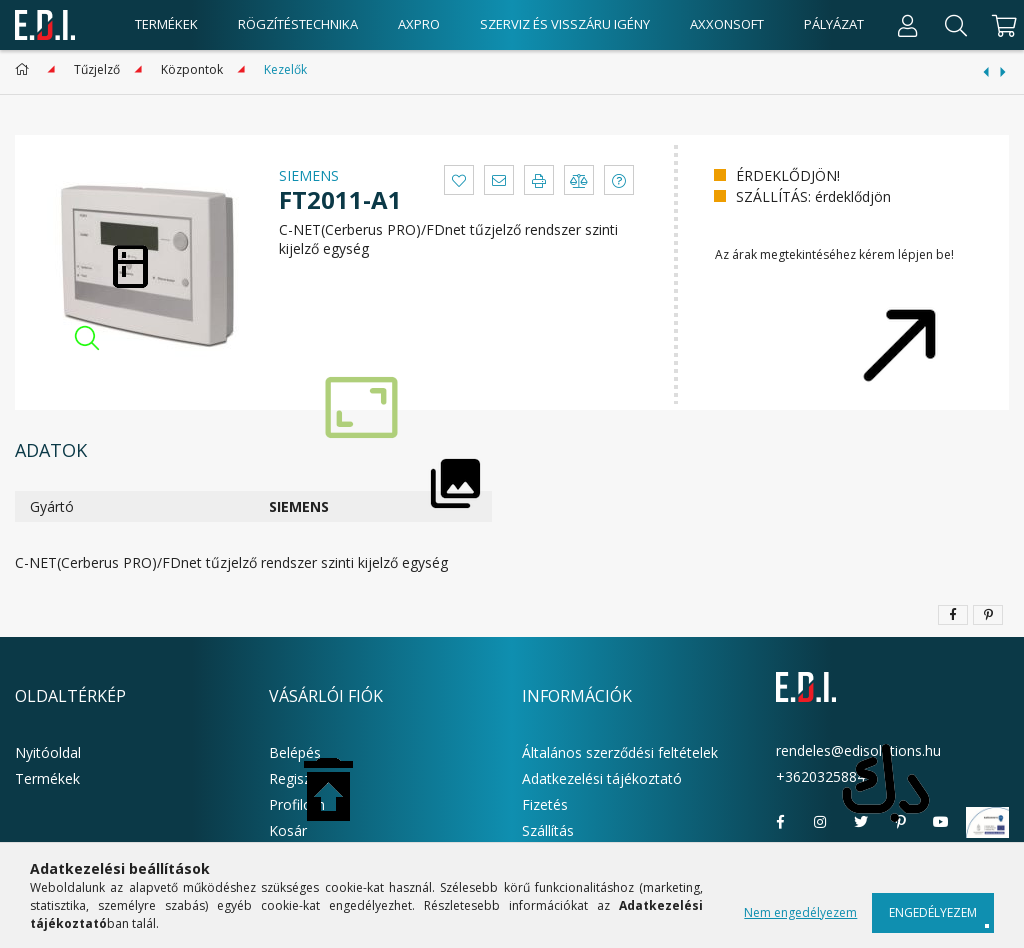 Image resolution: width=1024 pixels, height=948 pixels. Describe the element at coordinates (901, 344) in the screenshot. I see `indicates an outgoing call was made` at that location.